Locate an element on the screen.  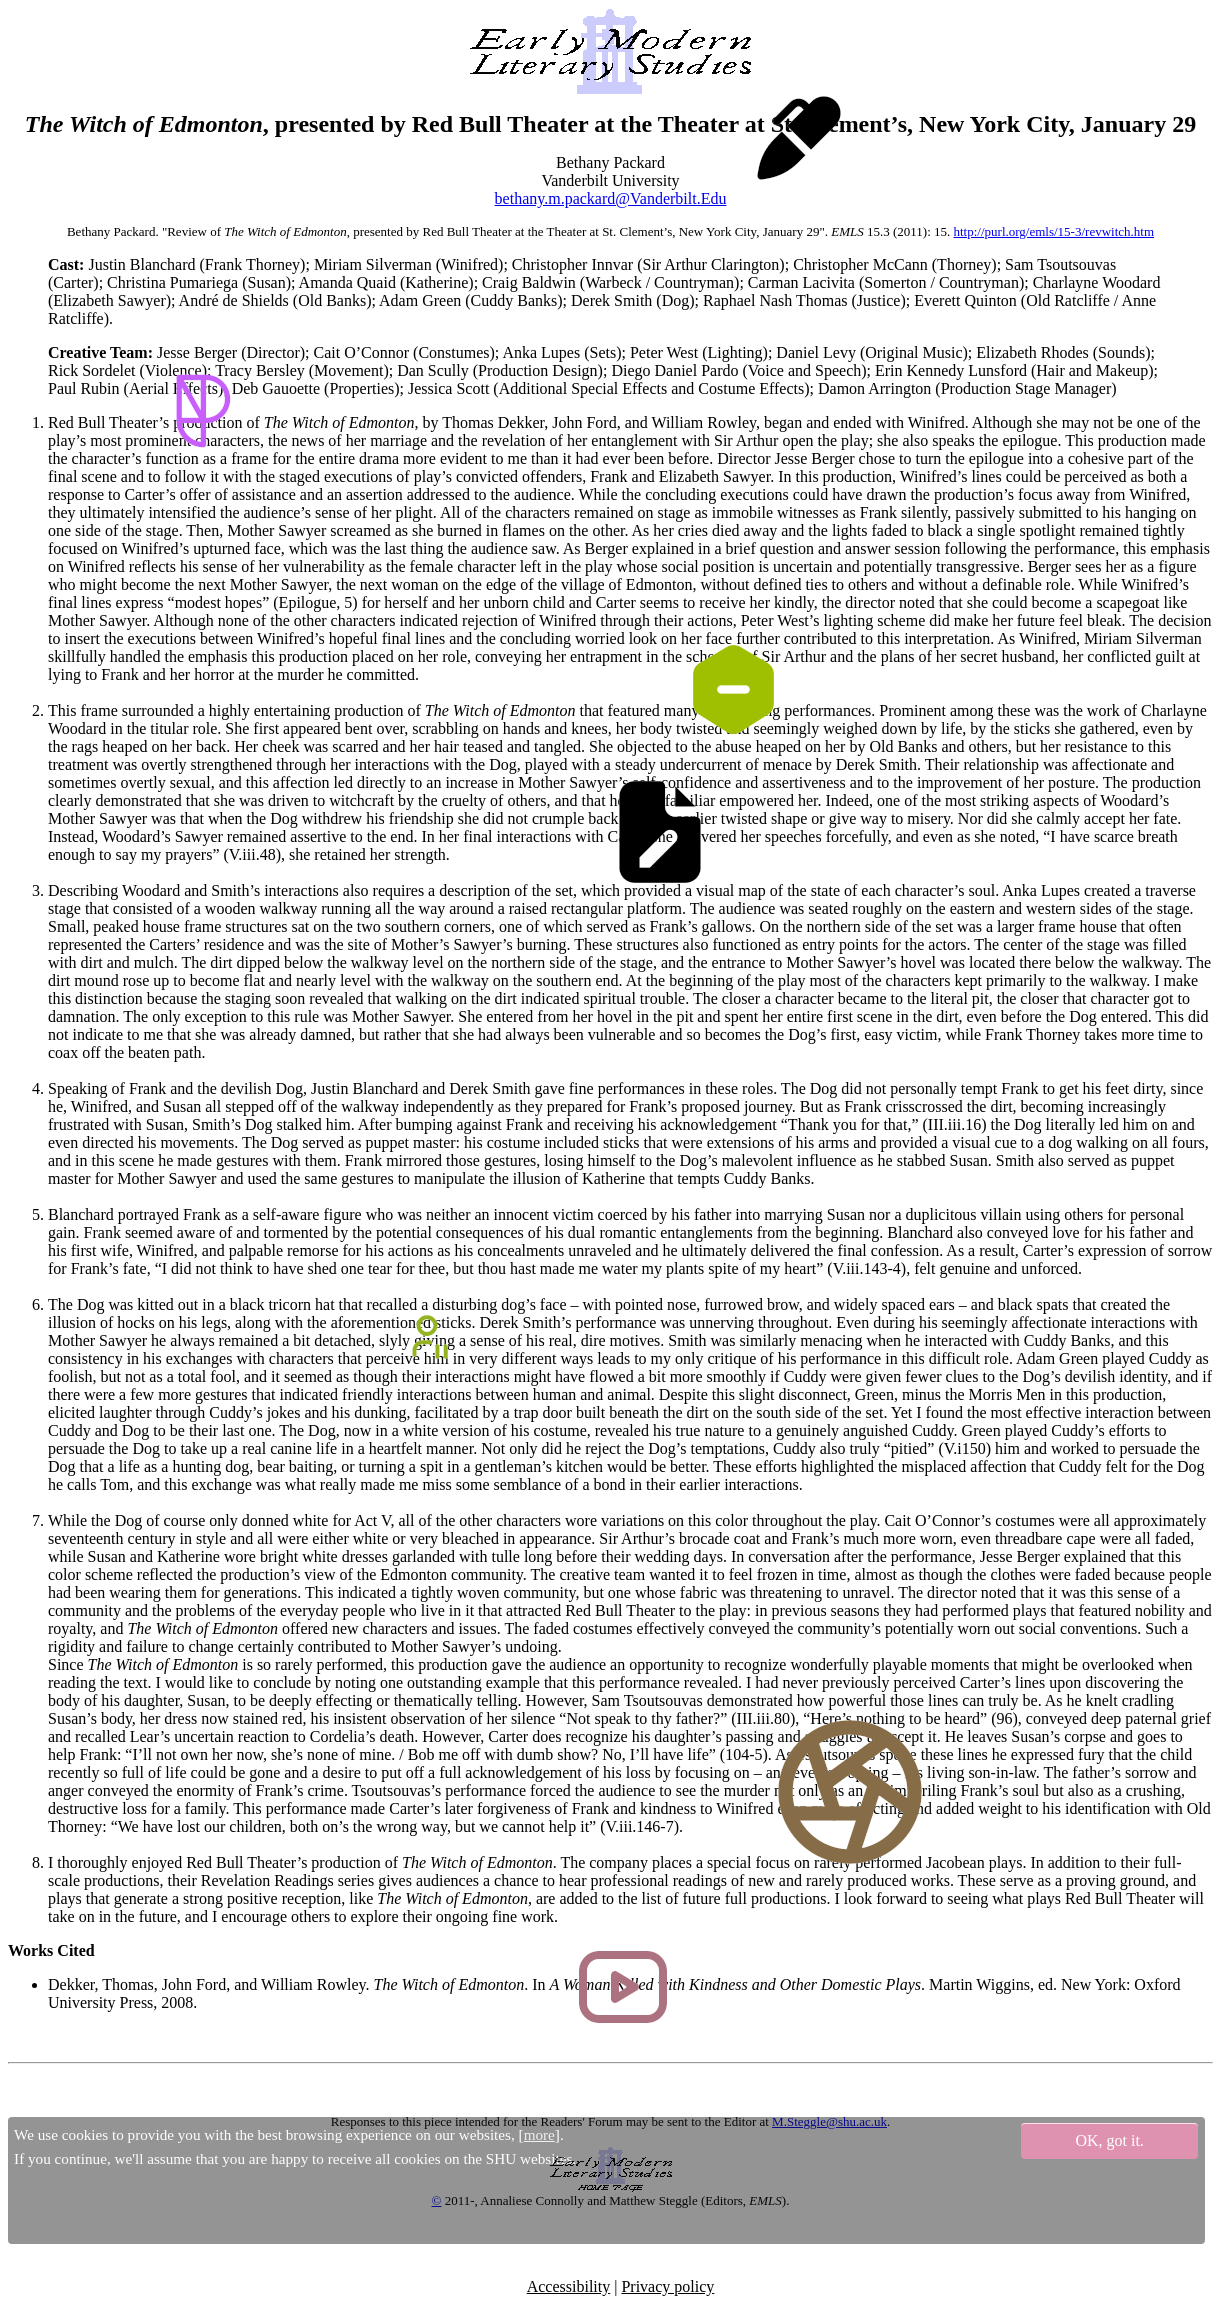
remove item from collection is located at coordinates (733, 689).